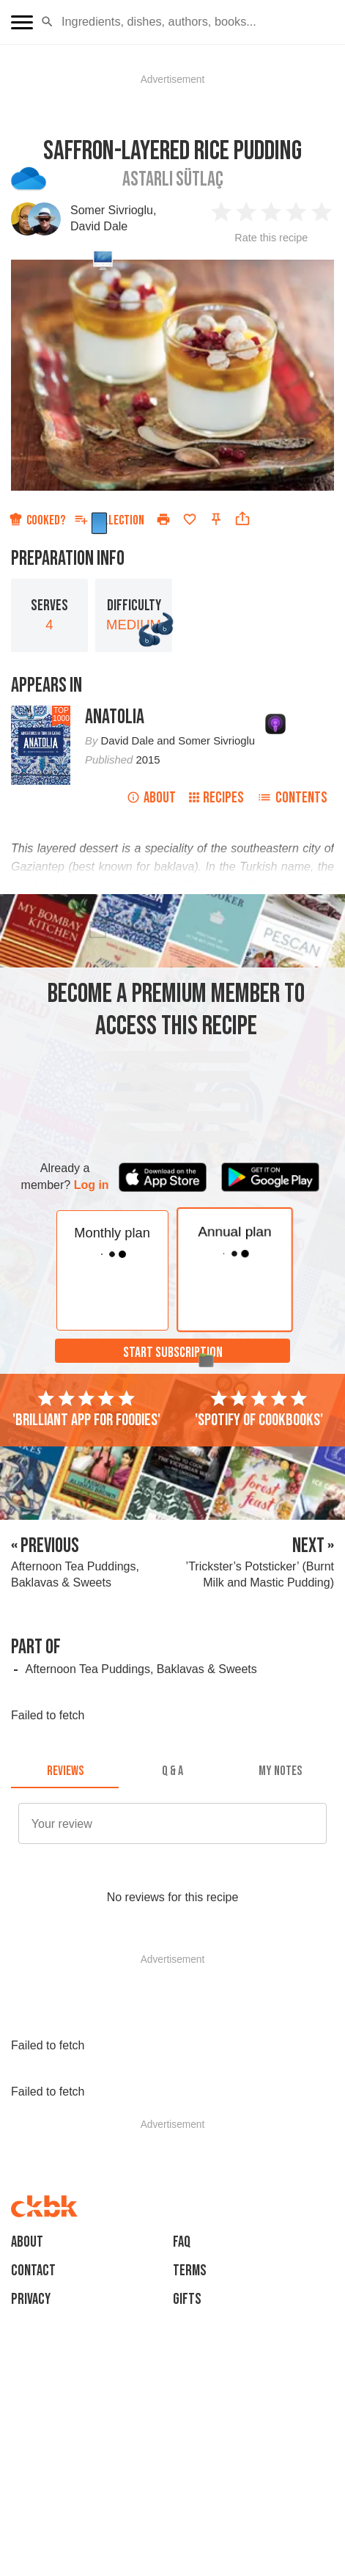 The width and height of the screenshot is (345, 2576). Describe the element at coordinates (99, 523) in the screenshot. I see `iPad Pro device connected to your system` at that location.